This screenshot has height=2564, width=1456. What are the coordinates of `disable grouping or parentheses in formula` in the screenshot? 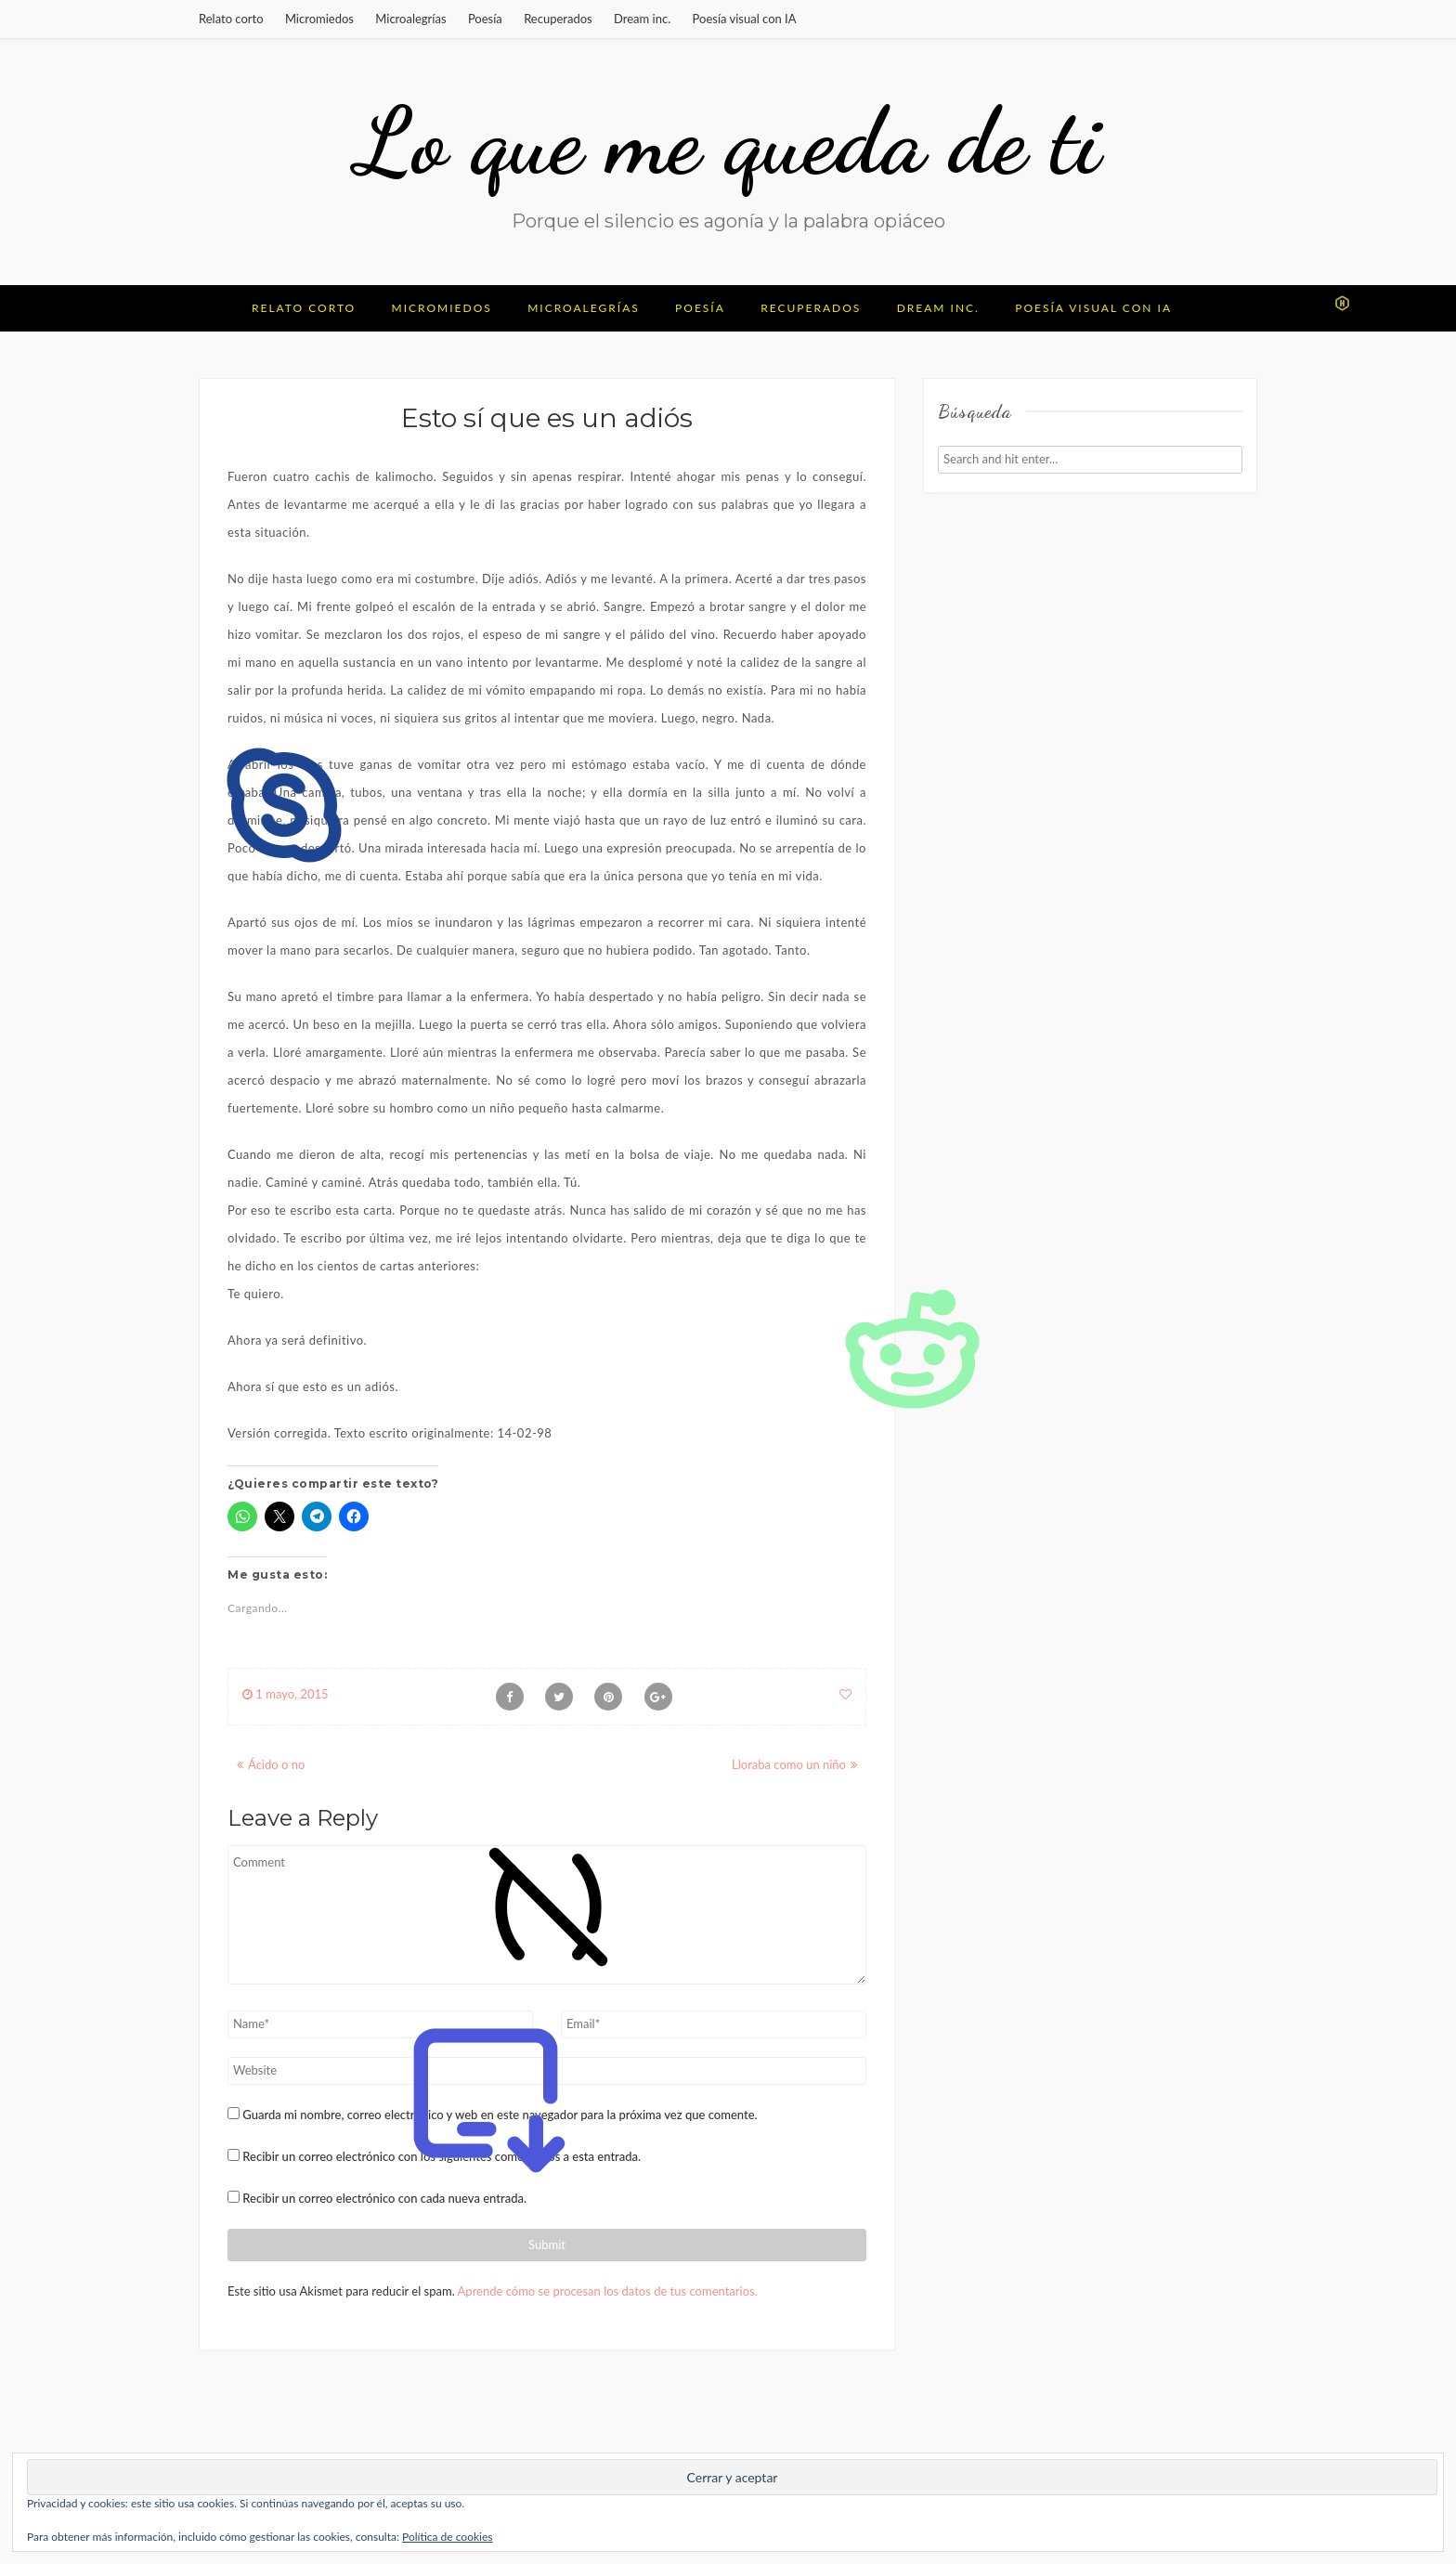 It's located at (548, 1907).